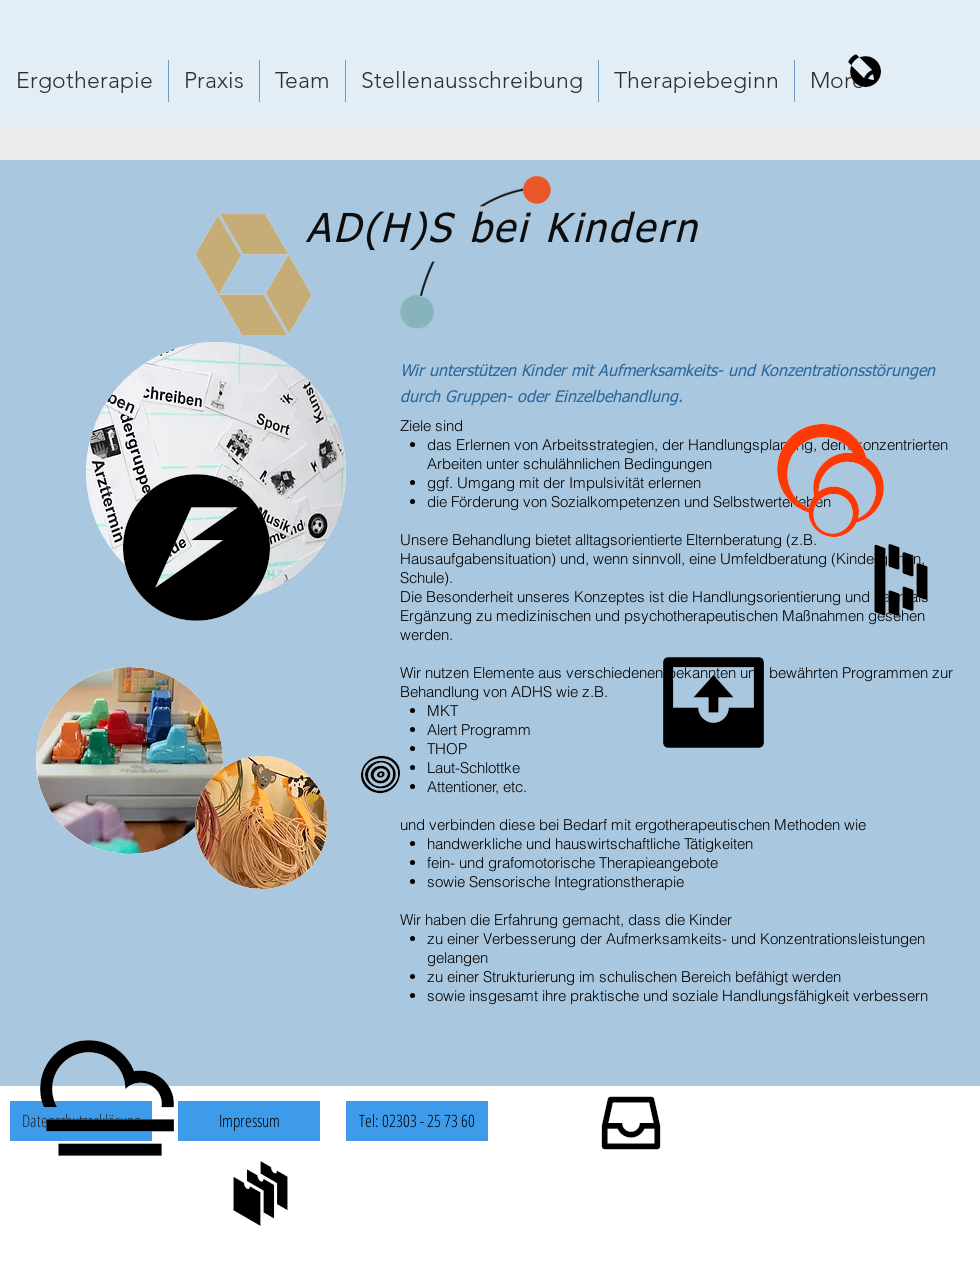 Image resolution: width=980 pixels, height=1268 pixels. Describe the element at coordinates (196, 547) in the screenshot. I see `FastAPI framework branding or integration` at that location.